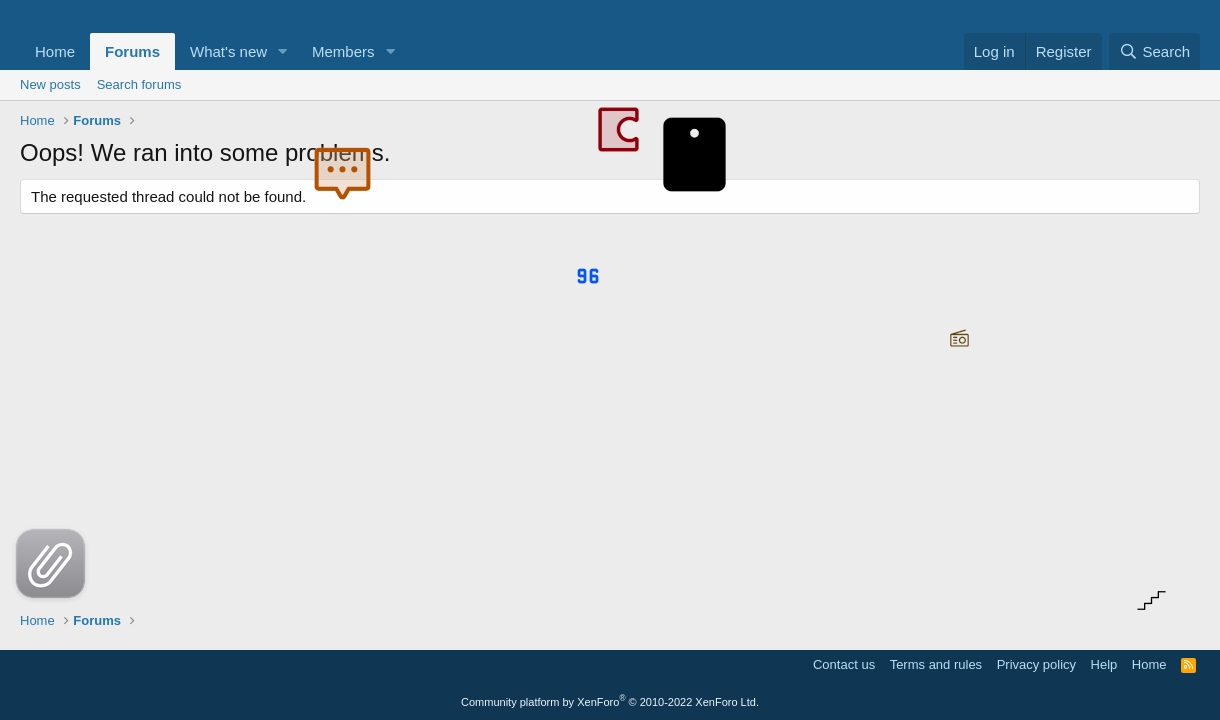  What do you see at coordinates (959, 339) in the screenshot?
I see `open radio or audio streaming` at bounding box center [959, 339].